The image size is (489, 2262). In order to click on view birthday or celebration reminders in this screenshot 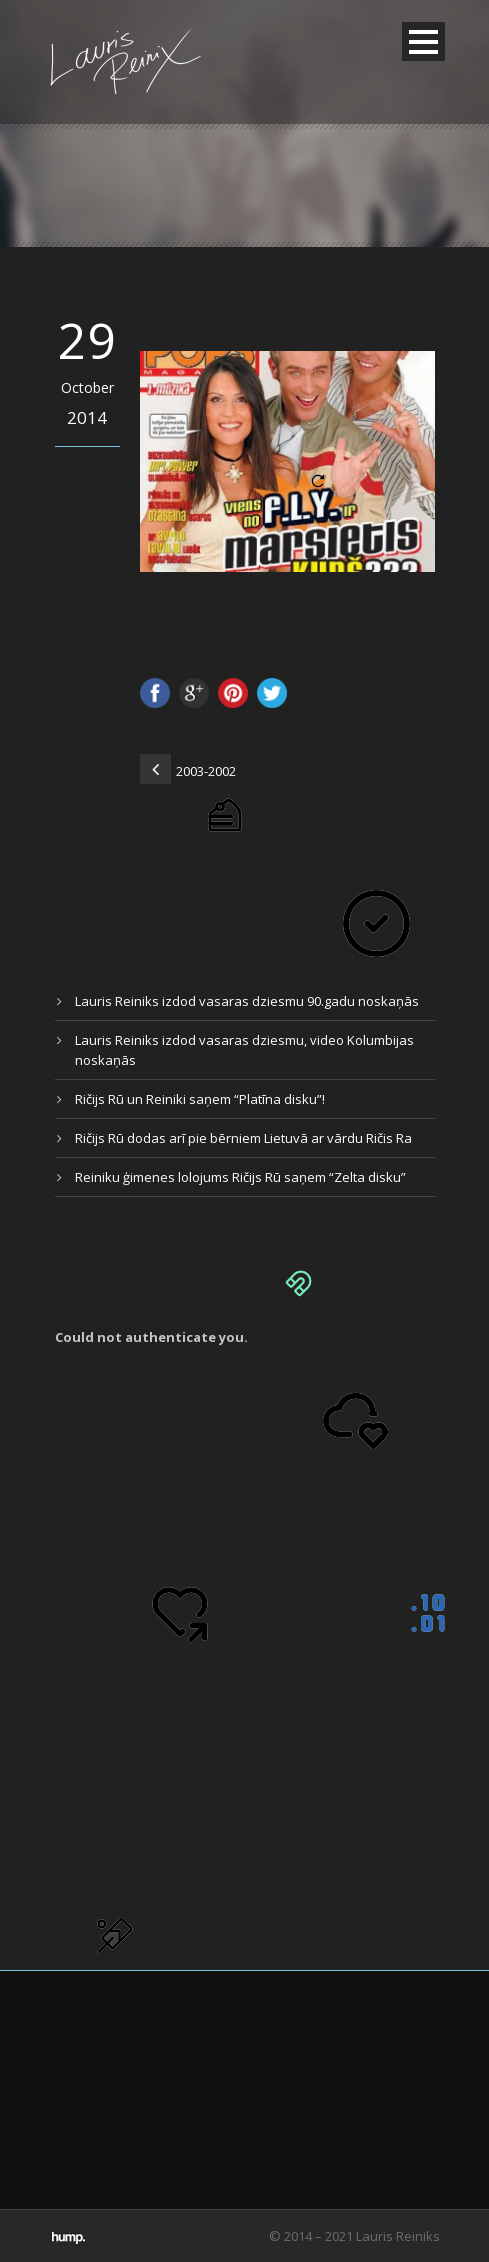, I will do `click(225, 815)`.